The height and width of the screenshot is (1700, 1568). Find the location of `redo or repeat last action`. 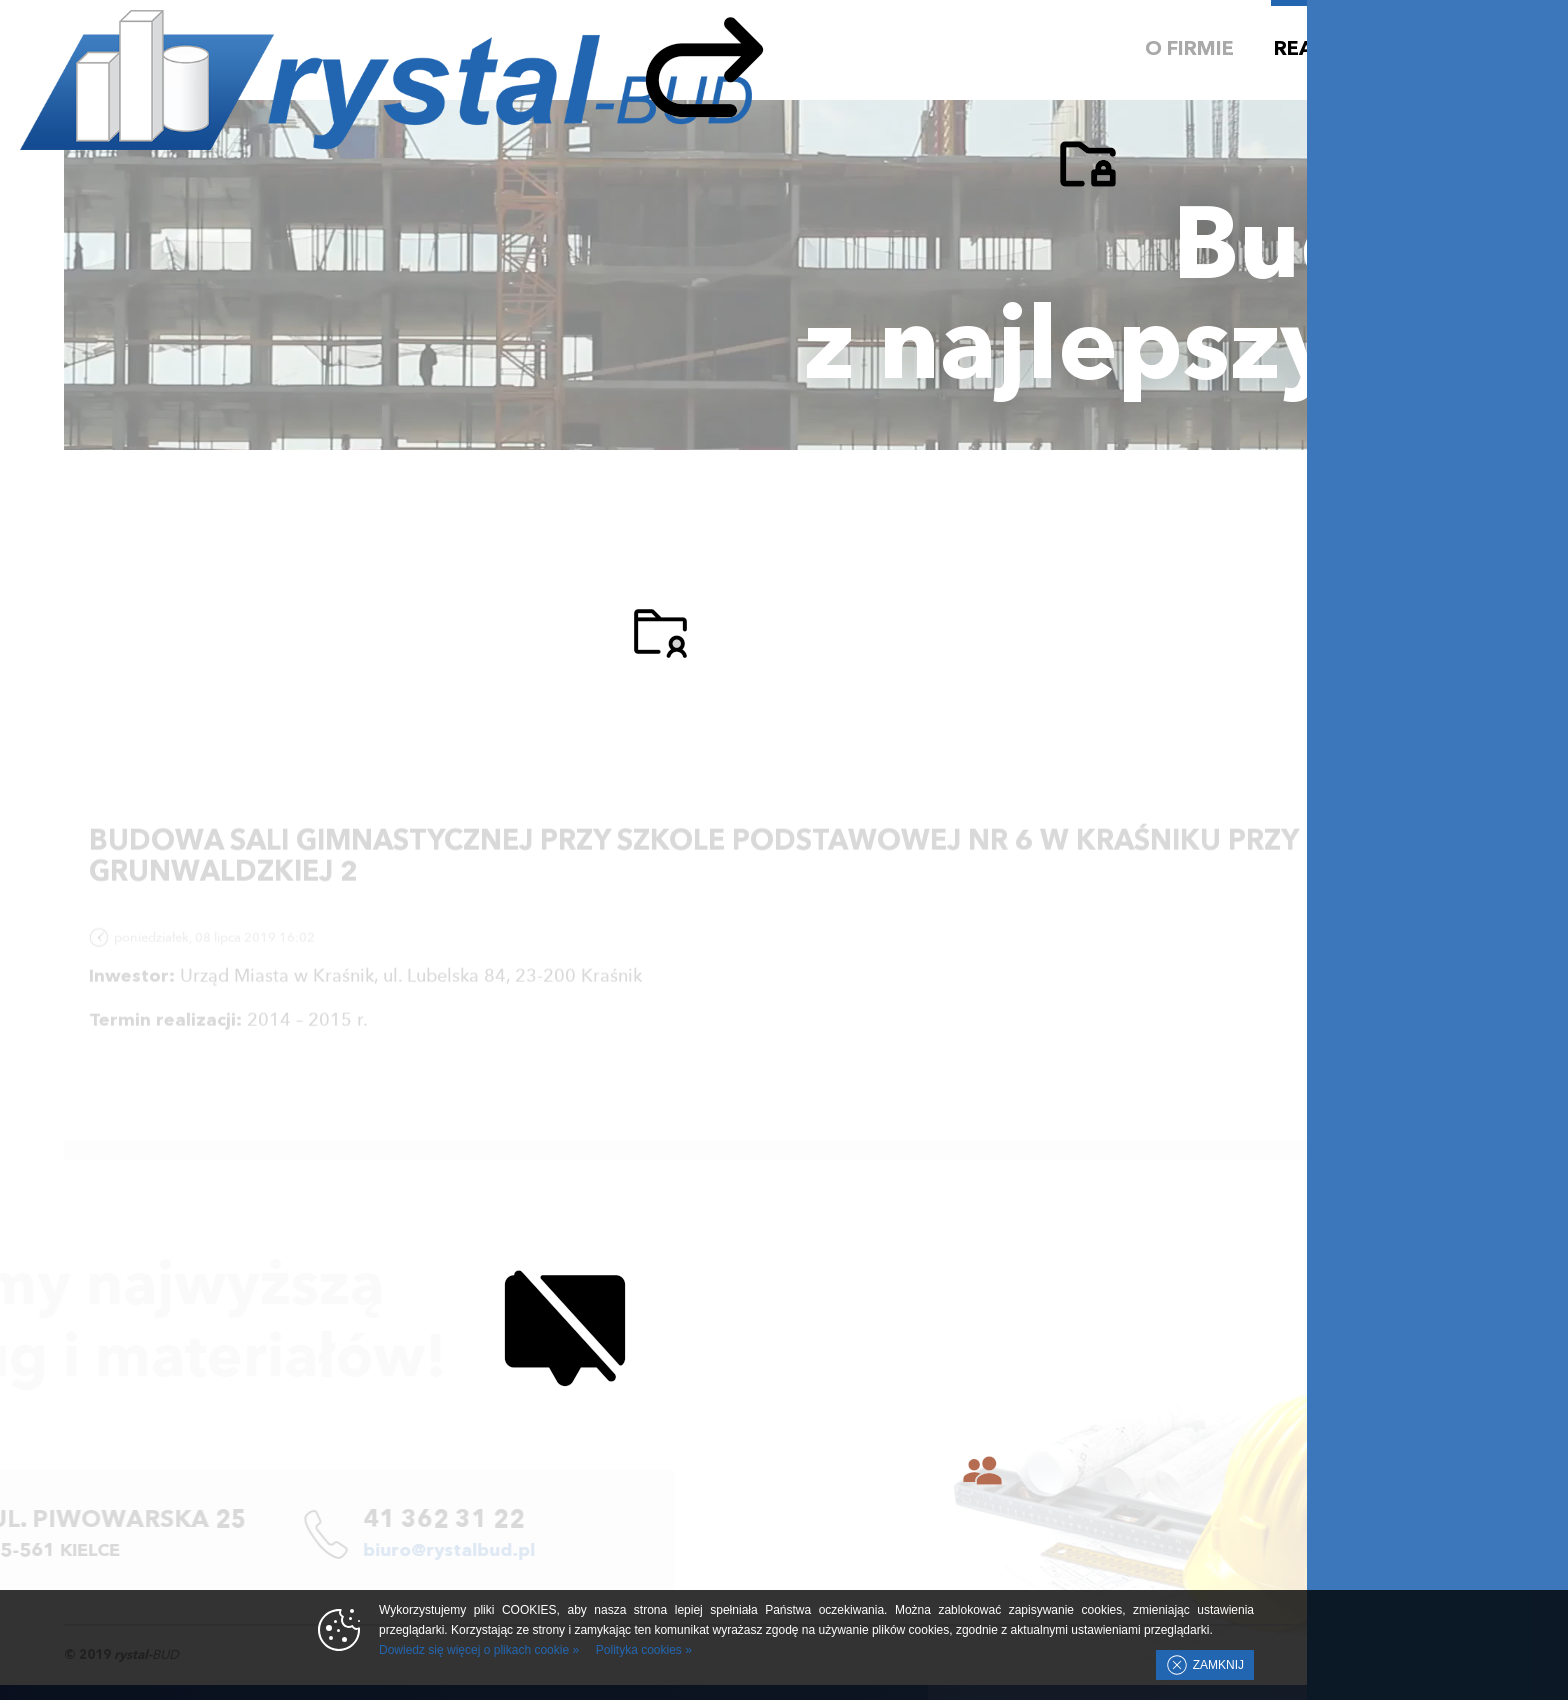

redo or repeat last action is located at coordinates (704, 71).